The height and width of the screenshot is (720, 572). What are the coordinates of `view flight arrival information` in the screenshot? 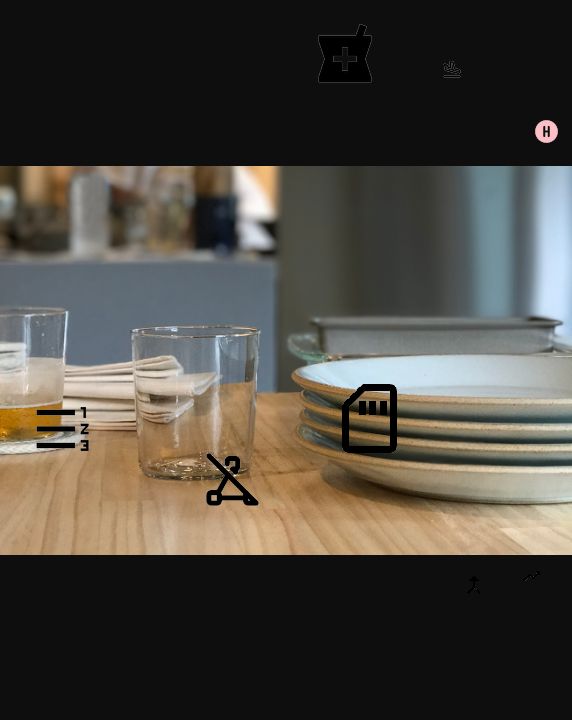 It's located at (452, 69).